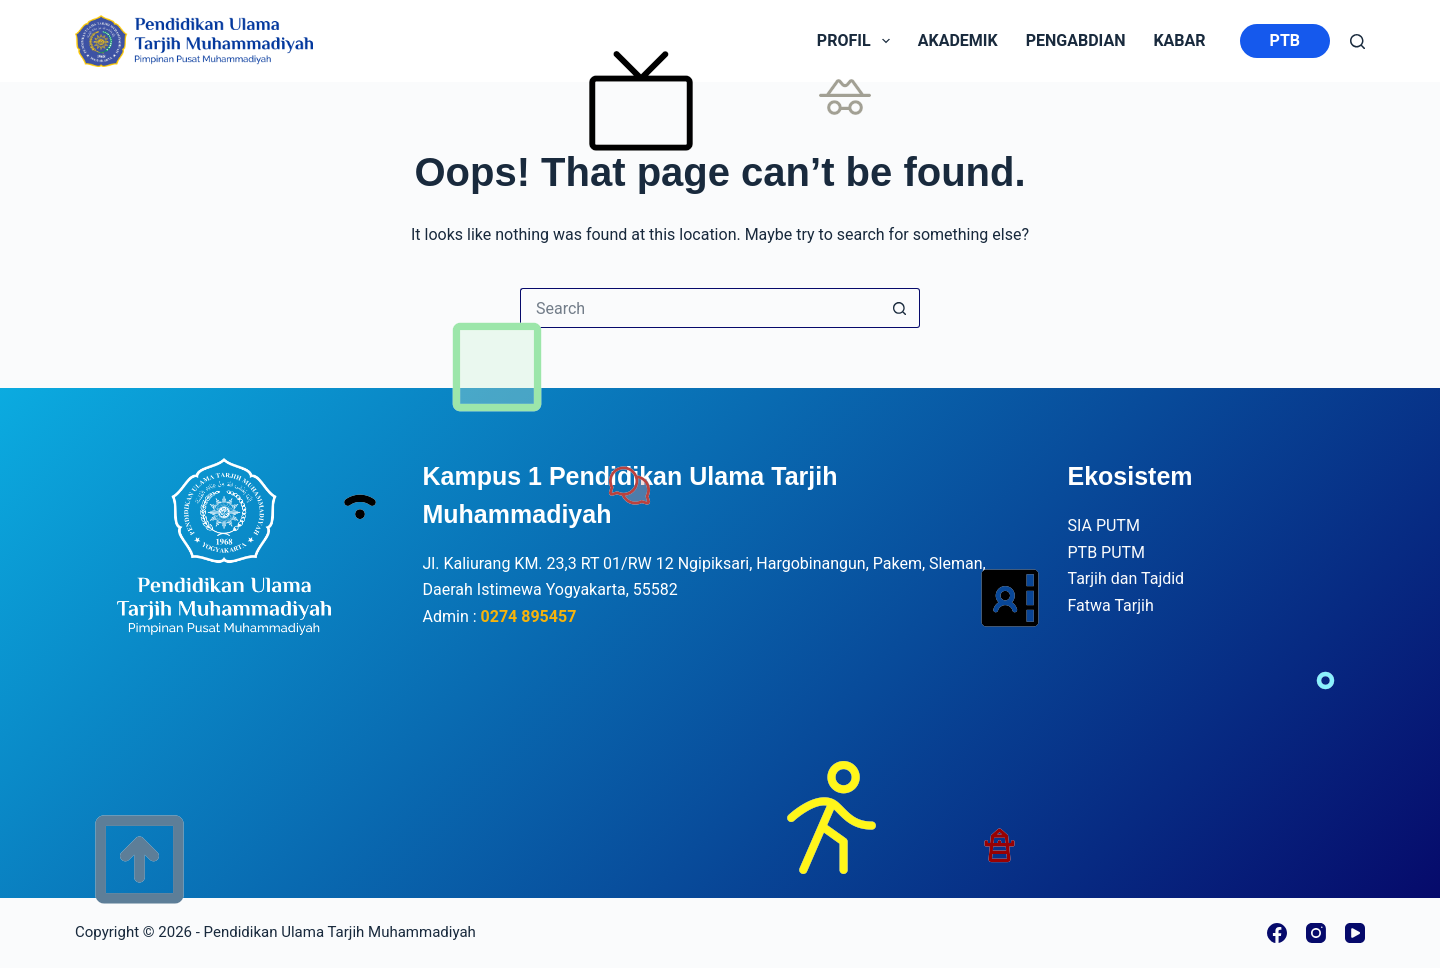 This screenshot has height=968, width=1440. Describe the element at coordinates (1010, 598) in the screenshot. I see `open contacts or address book` at that location.